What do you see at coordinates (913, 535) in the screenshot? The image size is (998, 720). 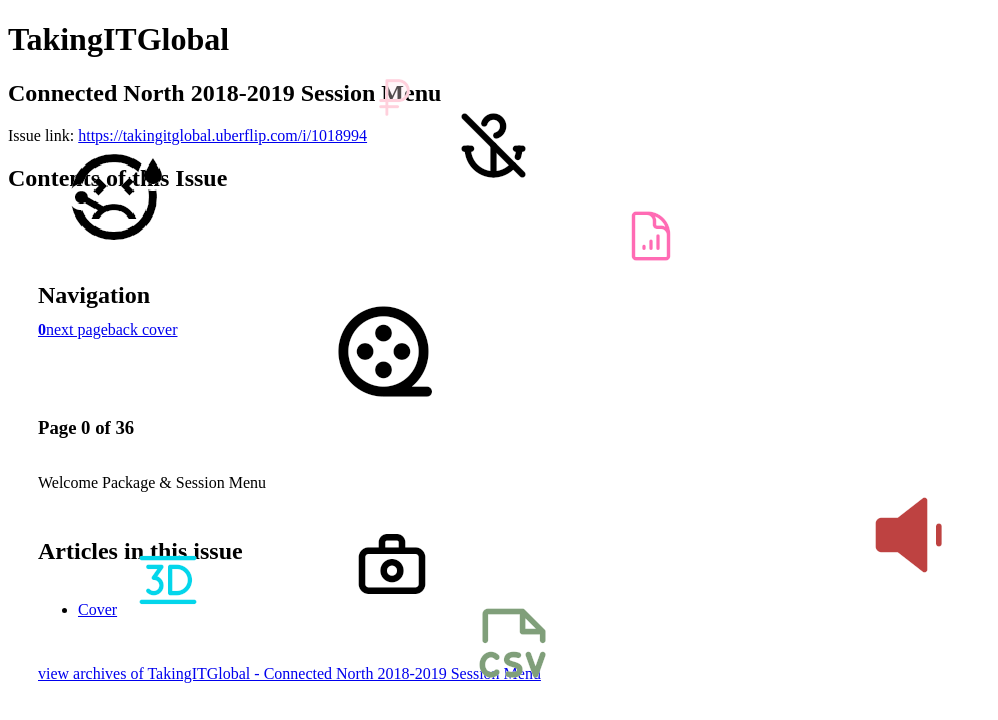 I see `adjust volume to low level` at bounding box center [913, 535].